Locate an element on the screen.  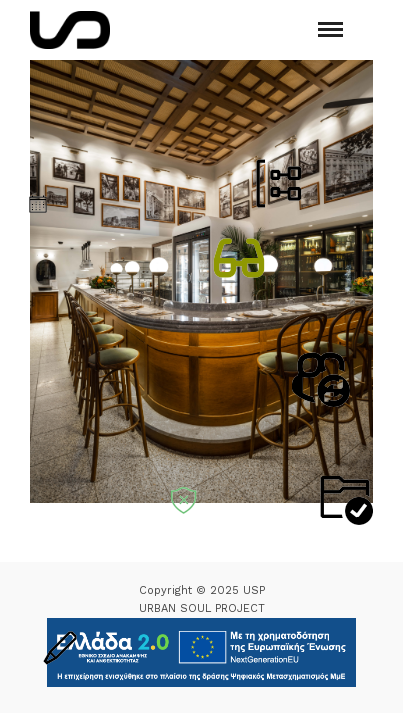
enable reading mode or accessibility features is located at coordinates (239, 258).